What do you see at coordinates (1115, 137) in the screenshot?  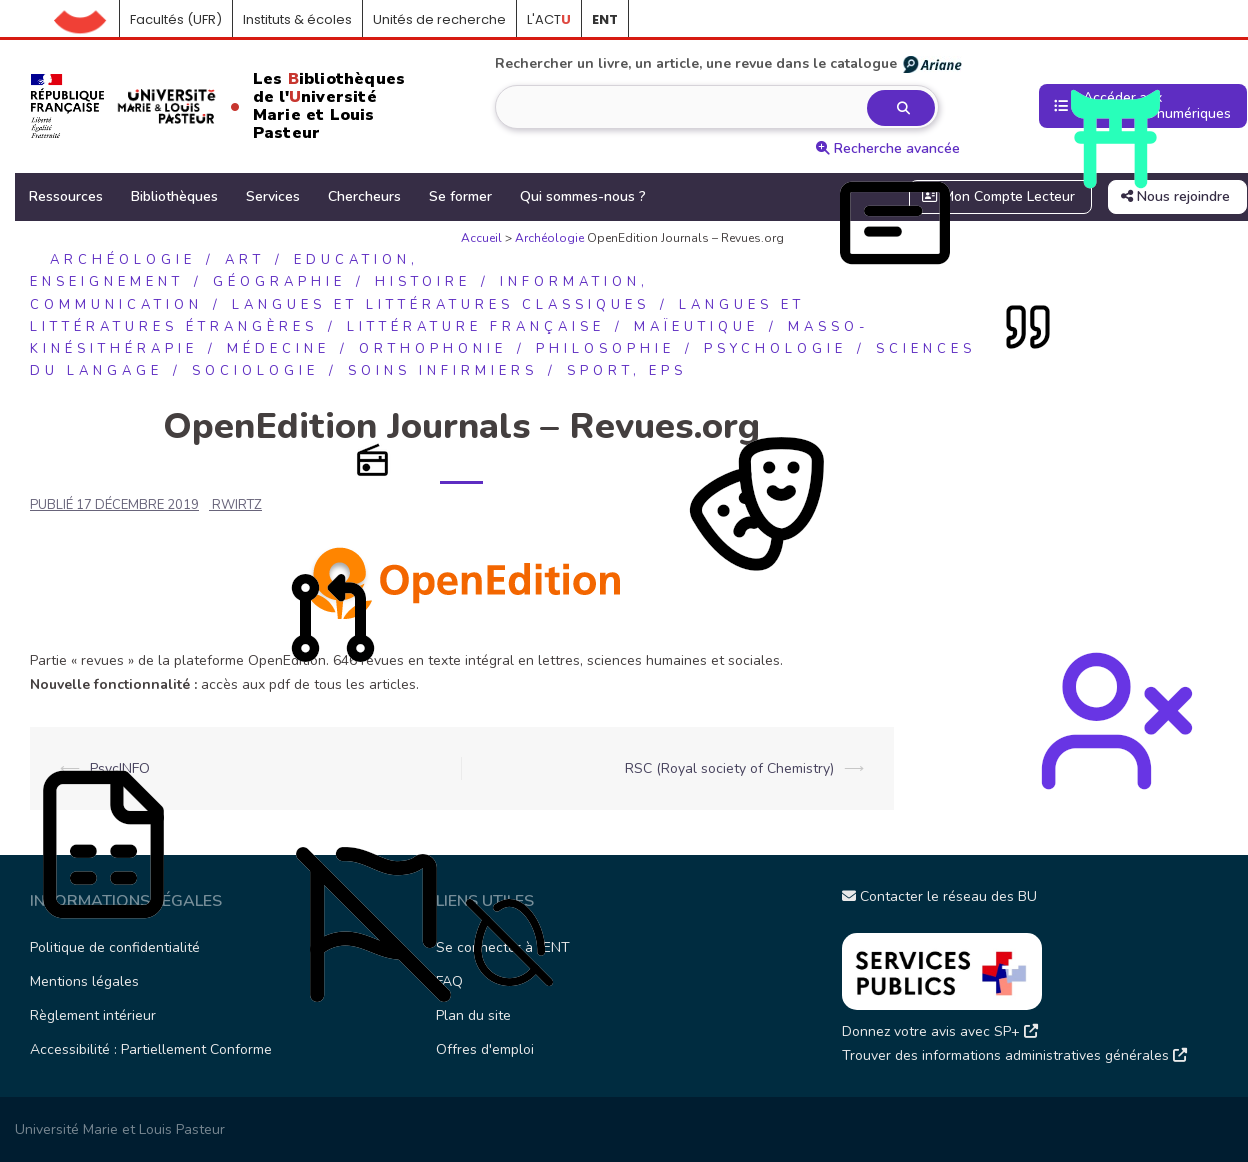 I see `indicates Japanese culture or travel content` at bounding box center [1115, 137].